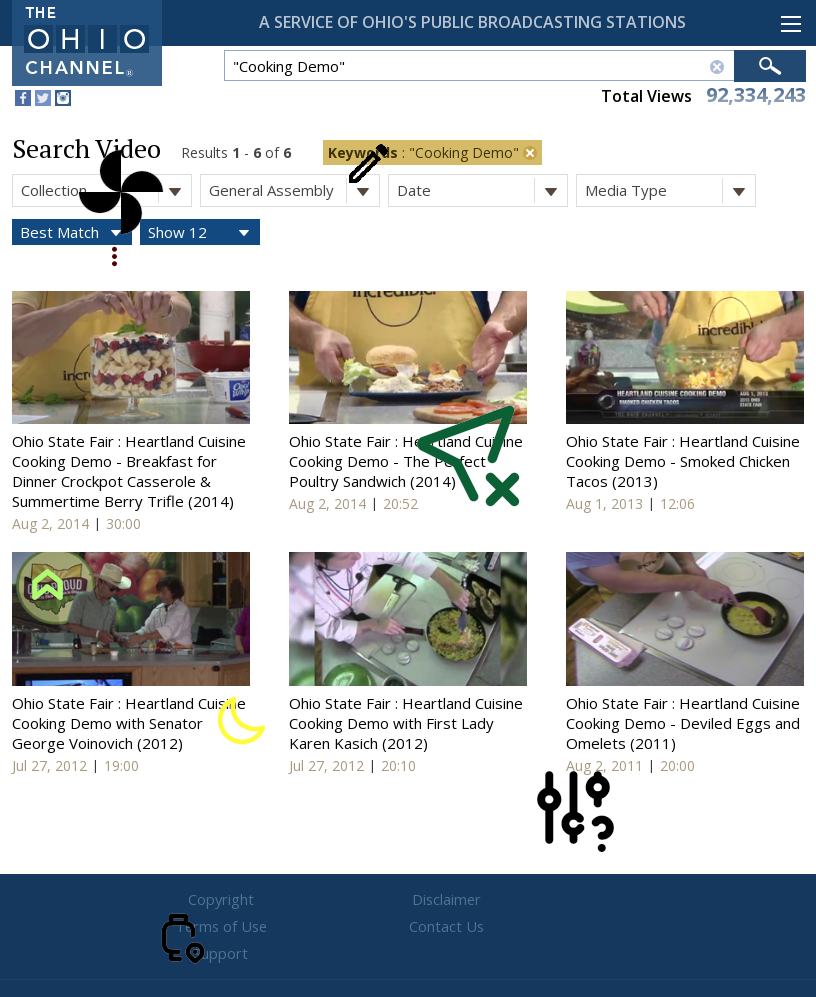 The height and width of the screenshot is (997, 816). I want to click on edit this item, so click(368, 163).